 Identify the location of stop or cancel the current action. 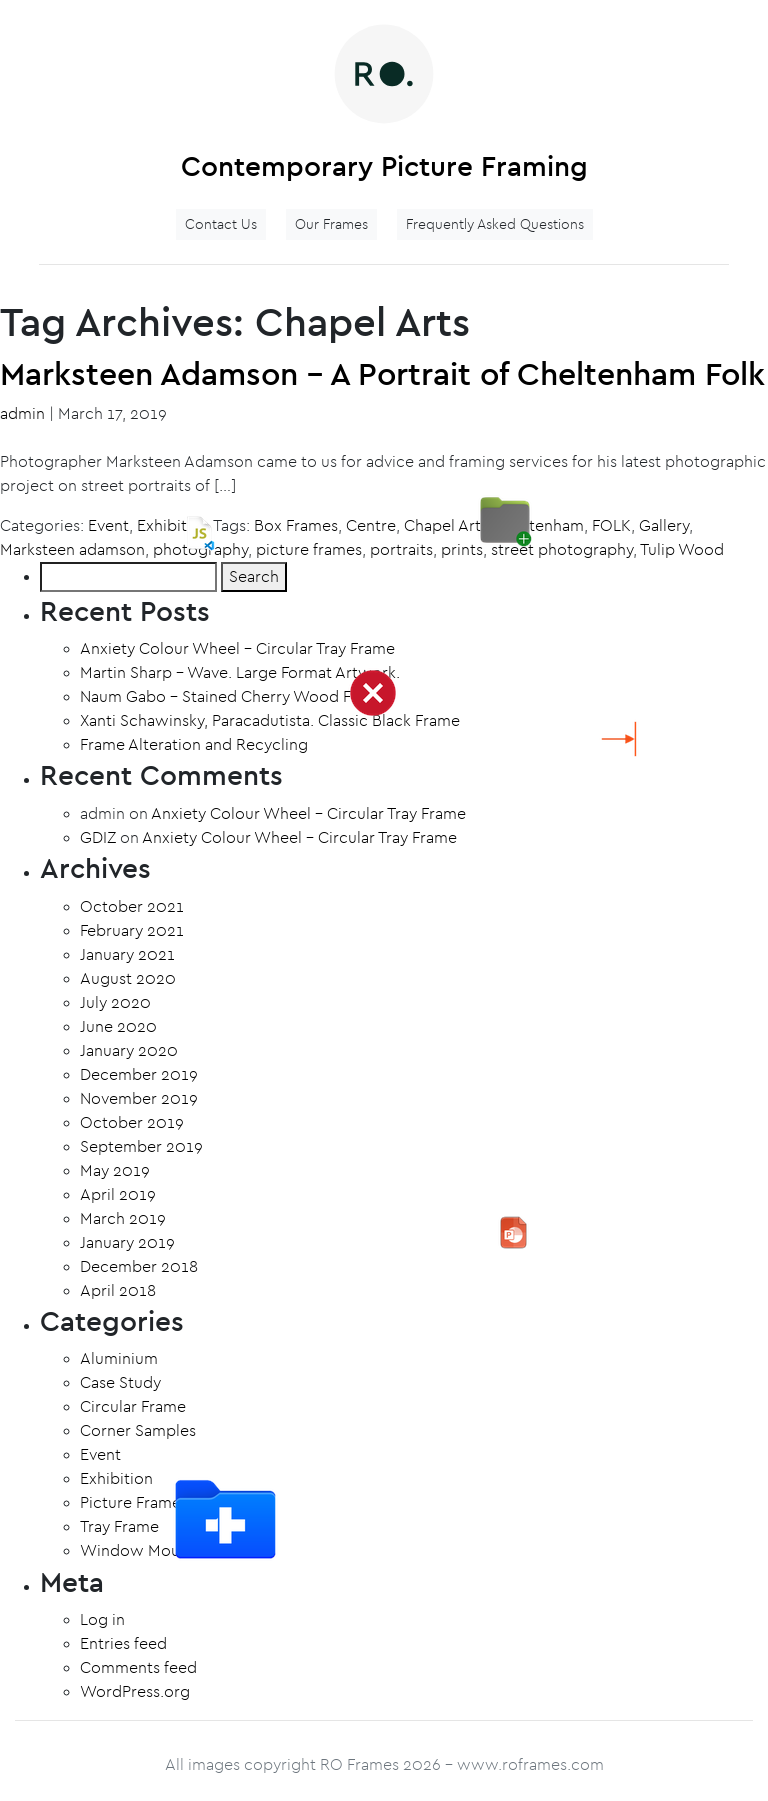
(373, 693).